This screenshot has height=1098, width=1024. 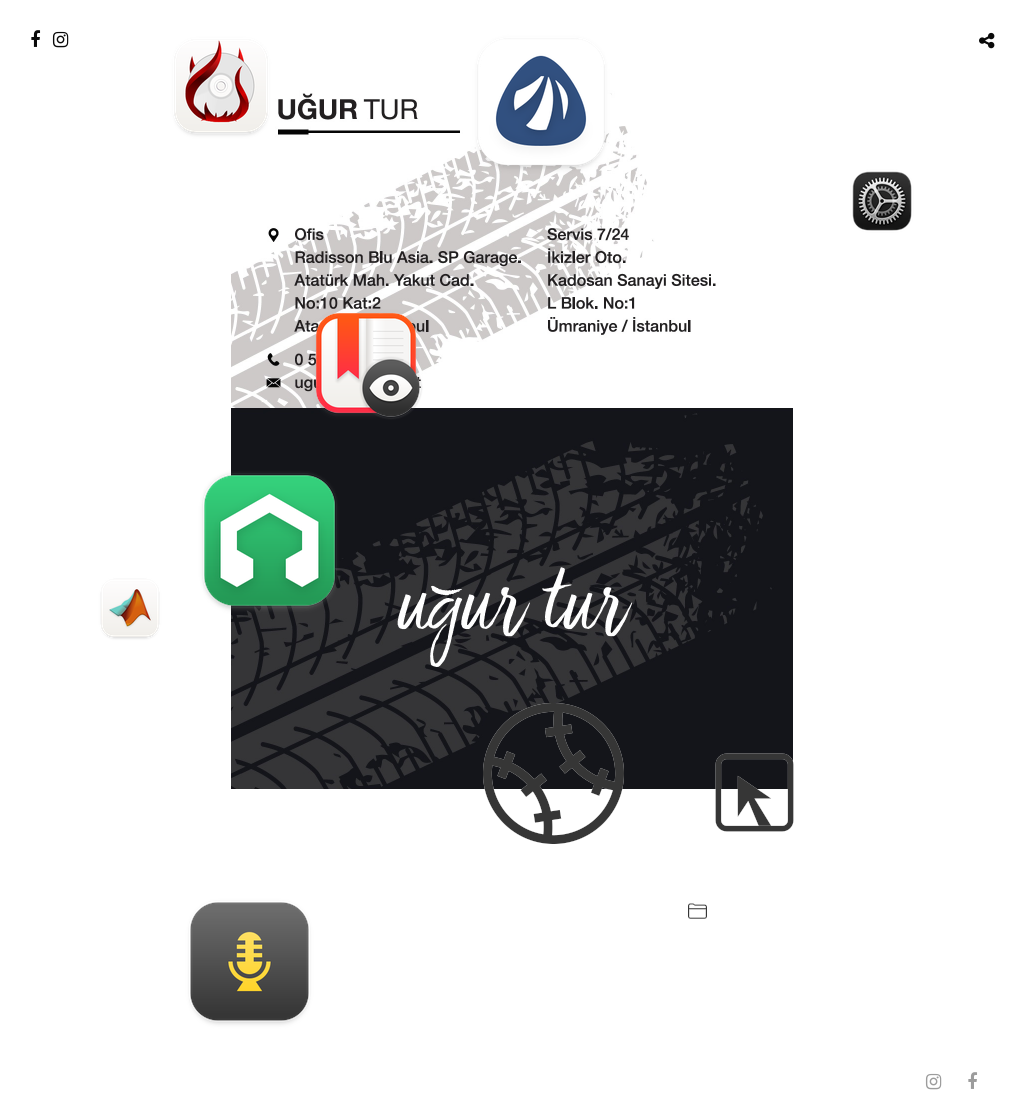 I want to click on open fusion app or automation tool, so click(x=754, y=792).